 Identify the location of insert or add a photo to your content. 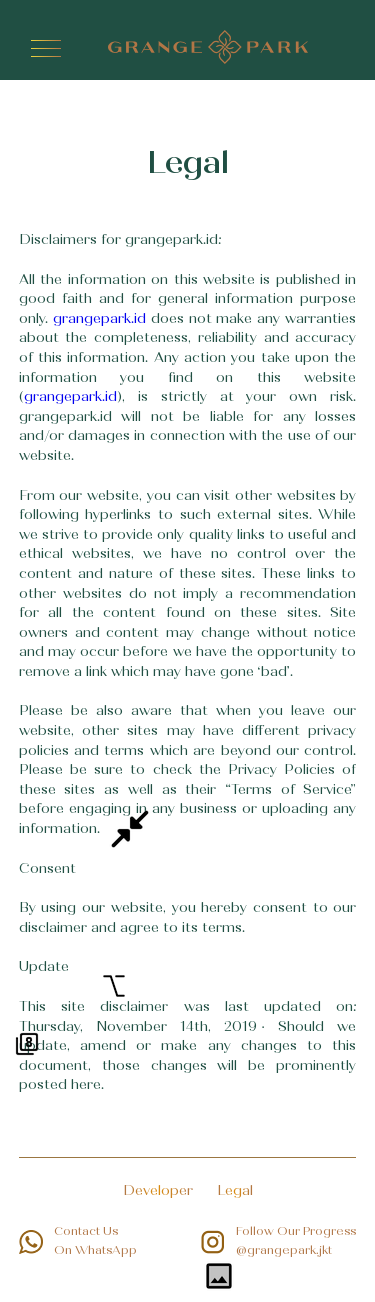
(219, 1276).